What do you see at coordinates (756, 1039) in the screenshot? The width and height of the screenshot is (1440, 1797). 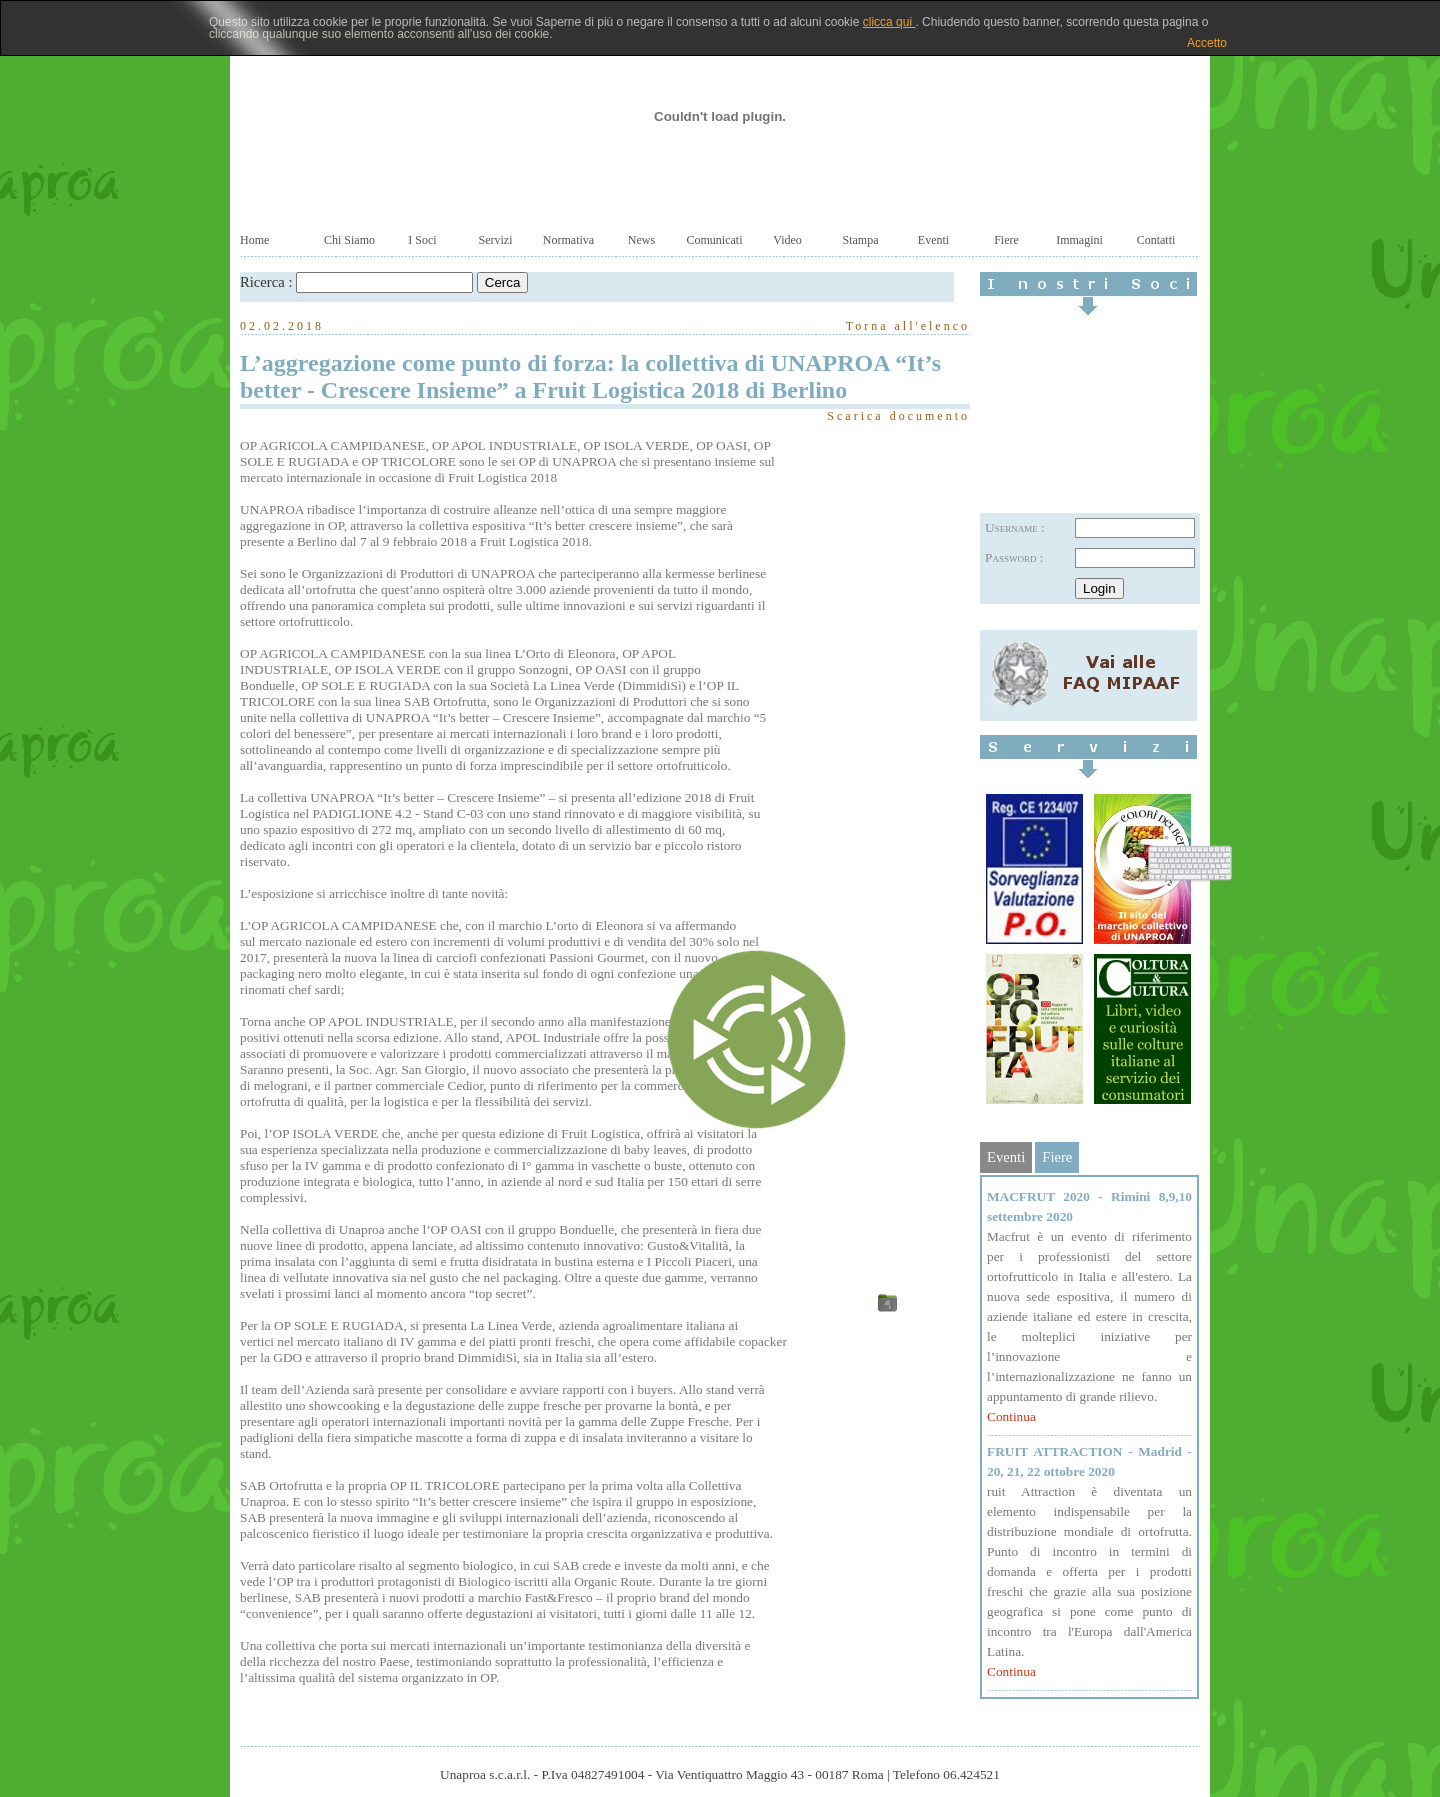 I see `open the ubuntu mate start menu or application launcher` at bounding box center [756, 1039].